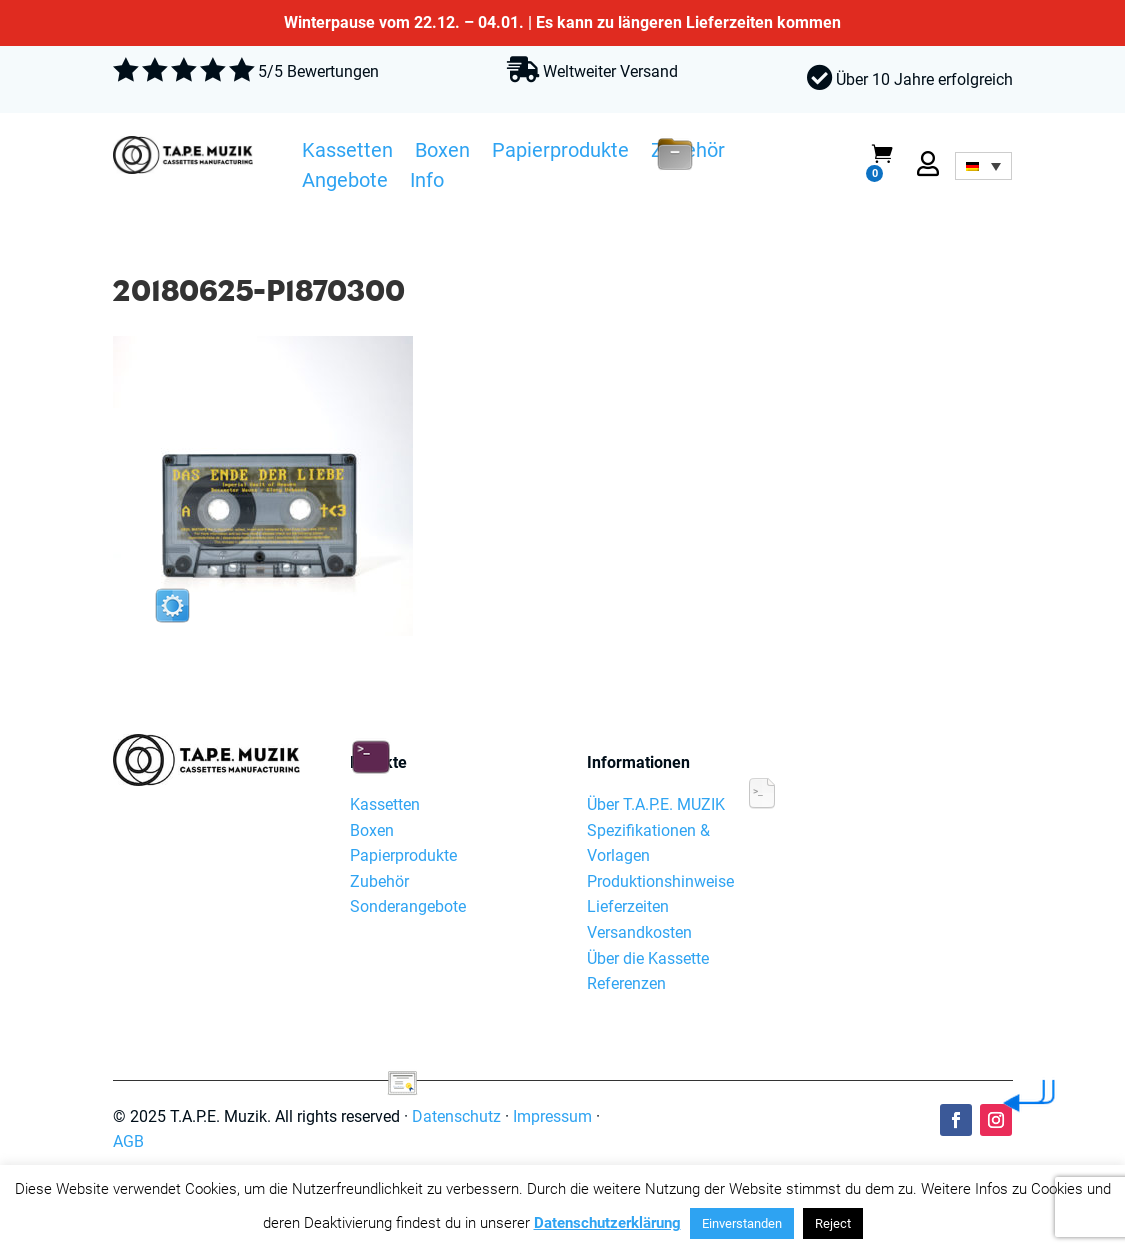 Image resolution: width=1125 pixels, height=1251 pixels. I want to click on shell script or terminal executable file, so click(762, 793).